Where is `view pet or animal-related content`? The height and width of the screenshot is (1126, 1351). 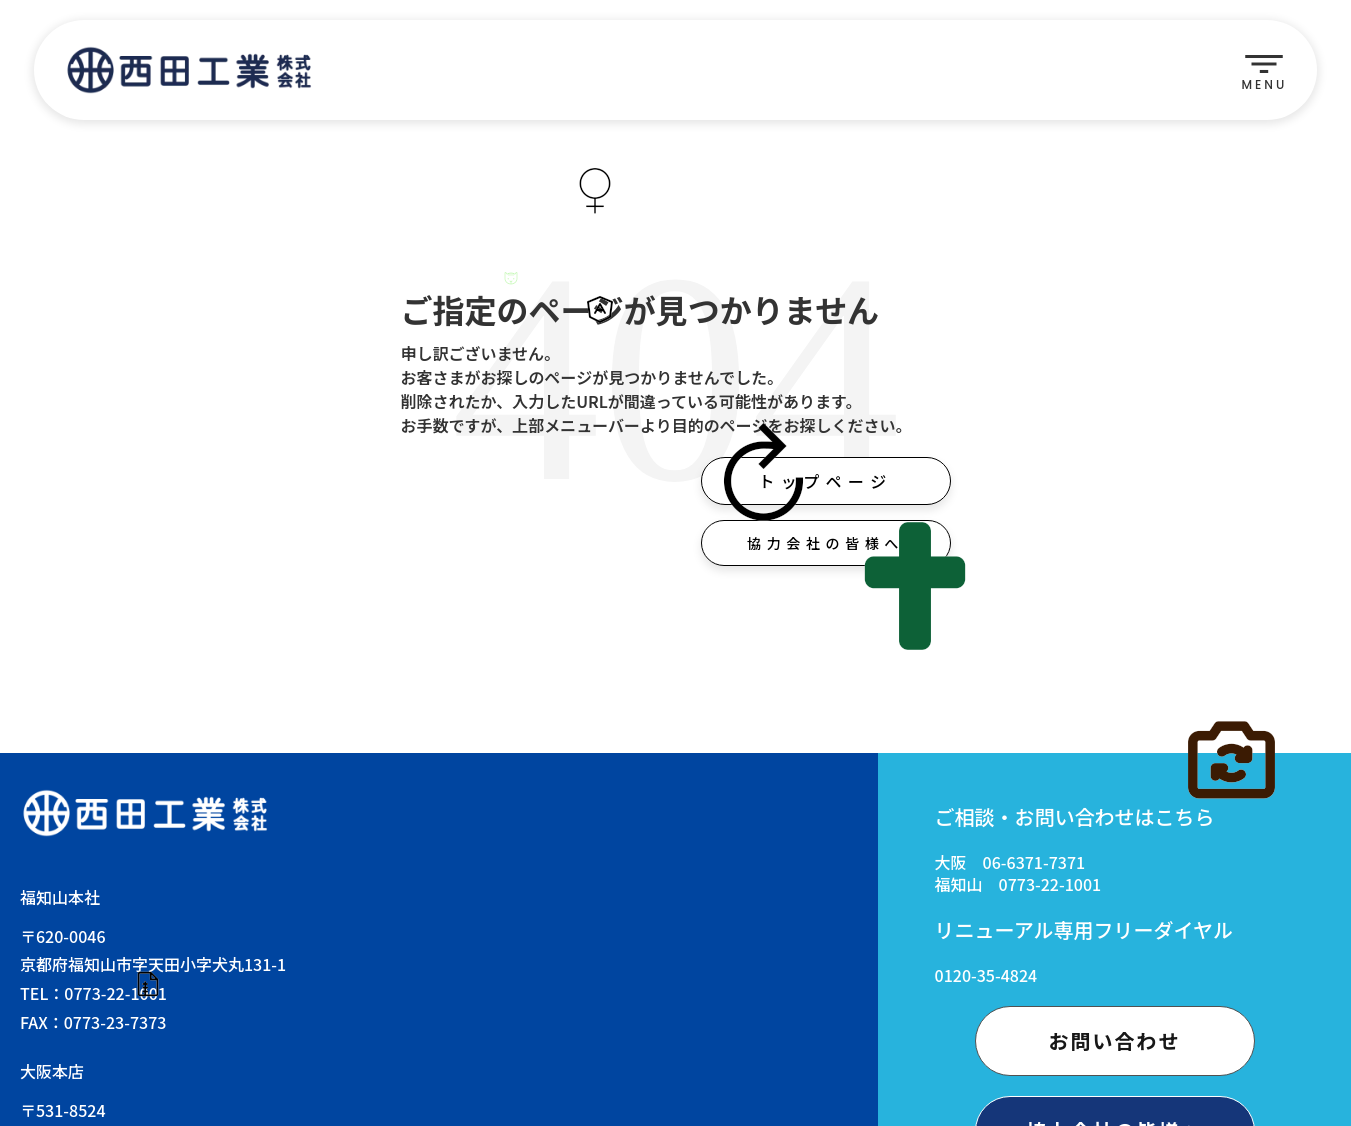
view pet or animal-related content is located at coordinates (511, 278).